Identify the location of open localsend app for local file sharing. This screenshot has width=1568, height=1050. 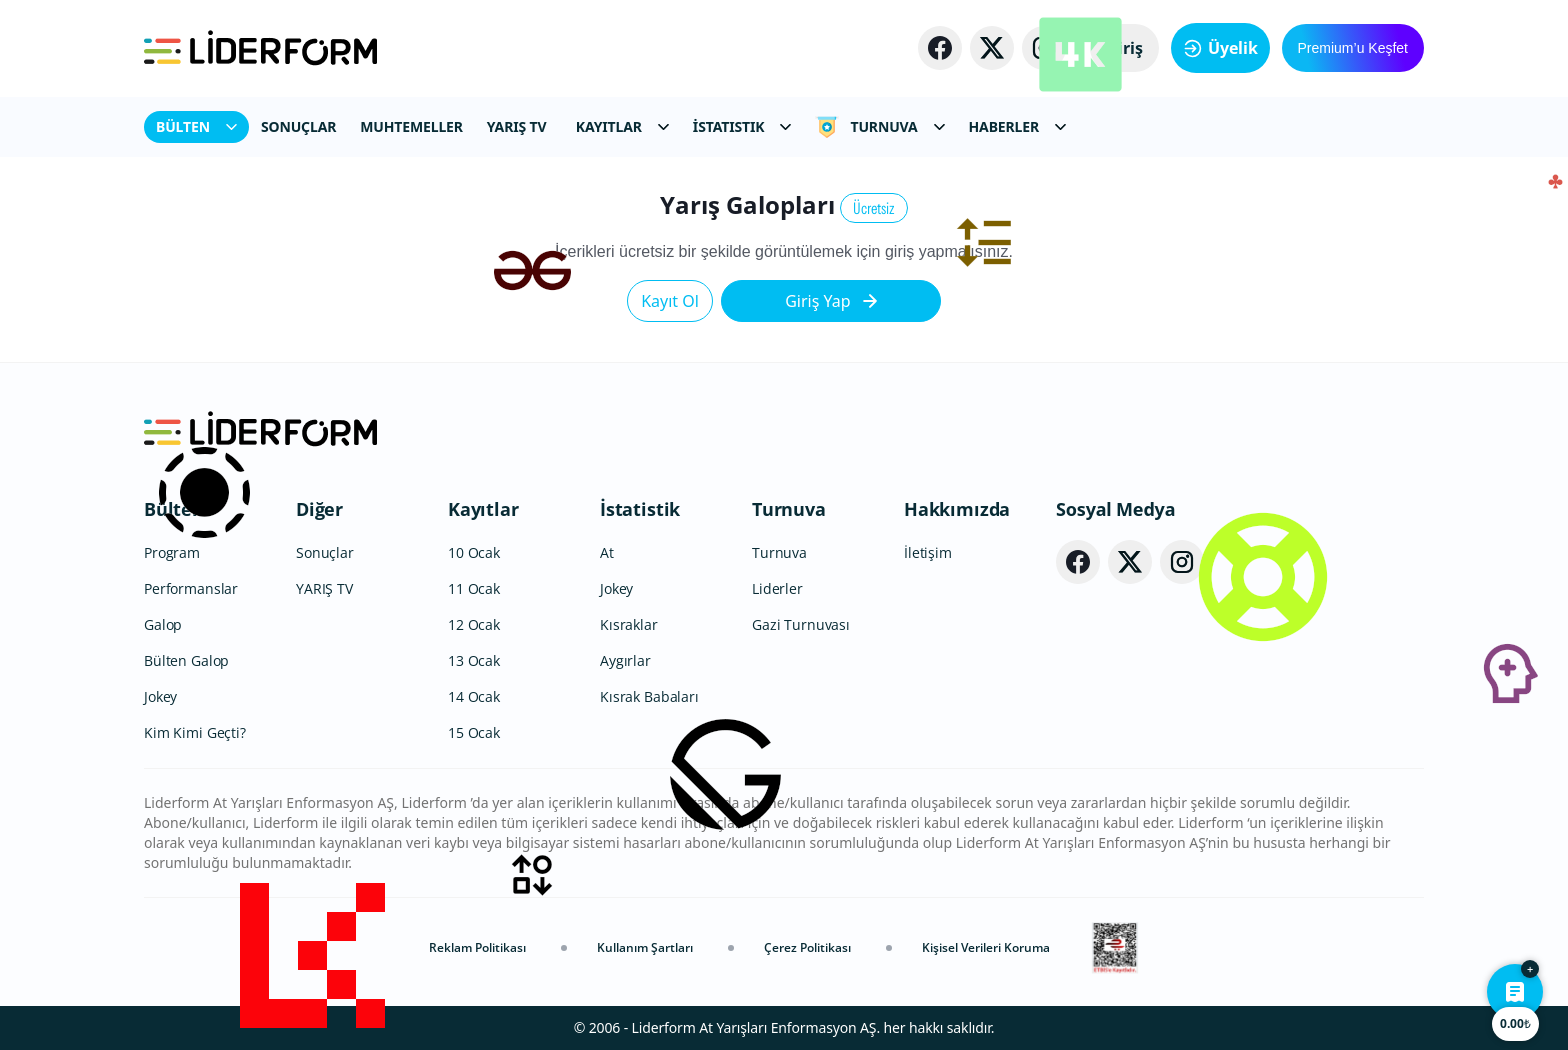
(204, 492).